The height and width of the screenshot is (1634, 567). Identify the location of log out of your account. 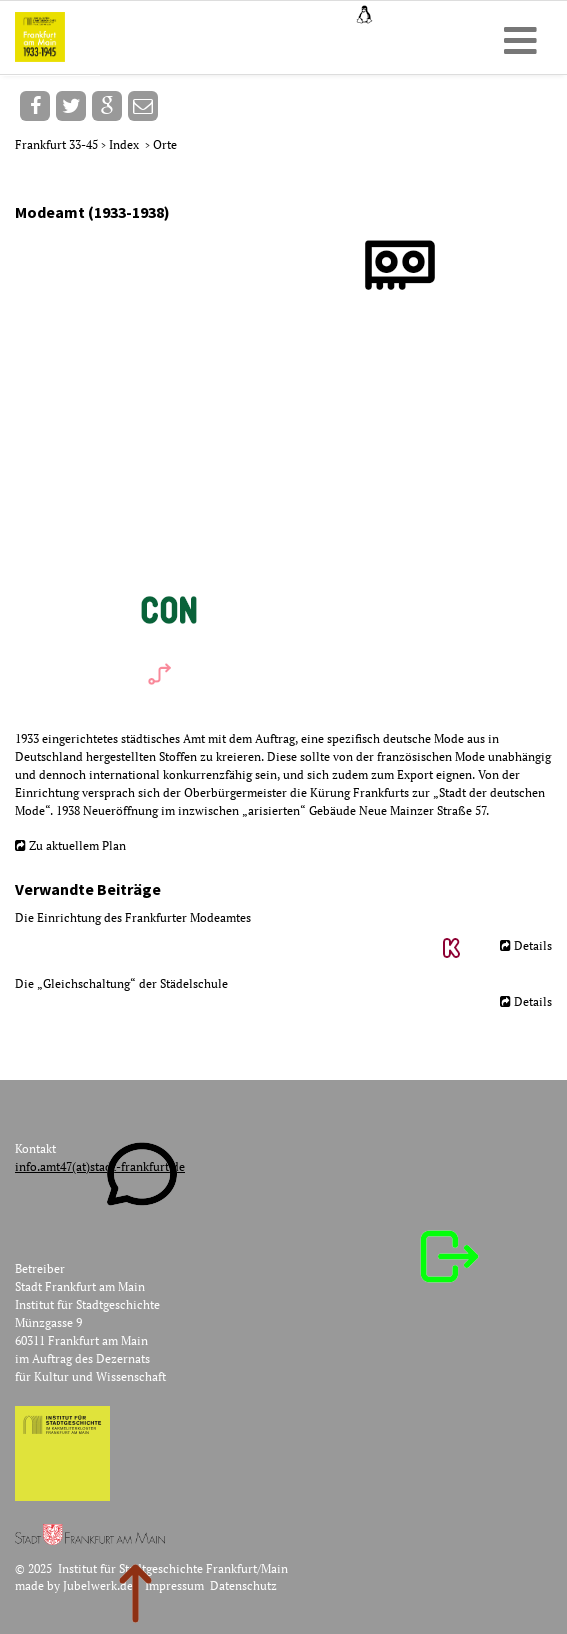
(449, 1256).